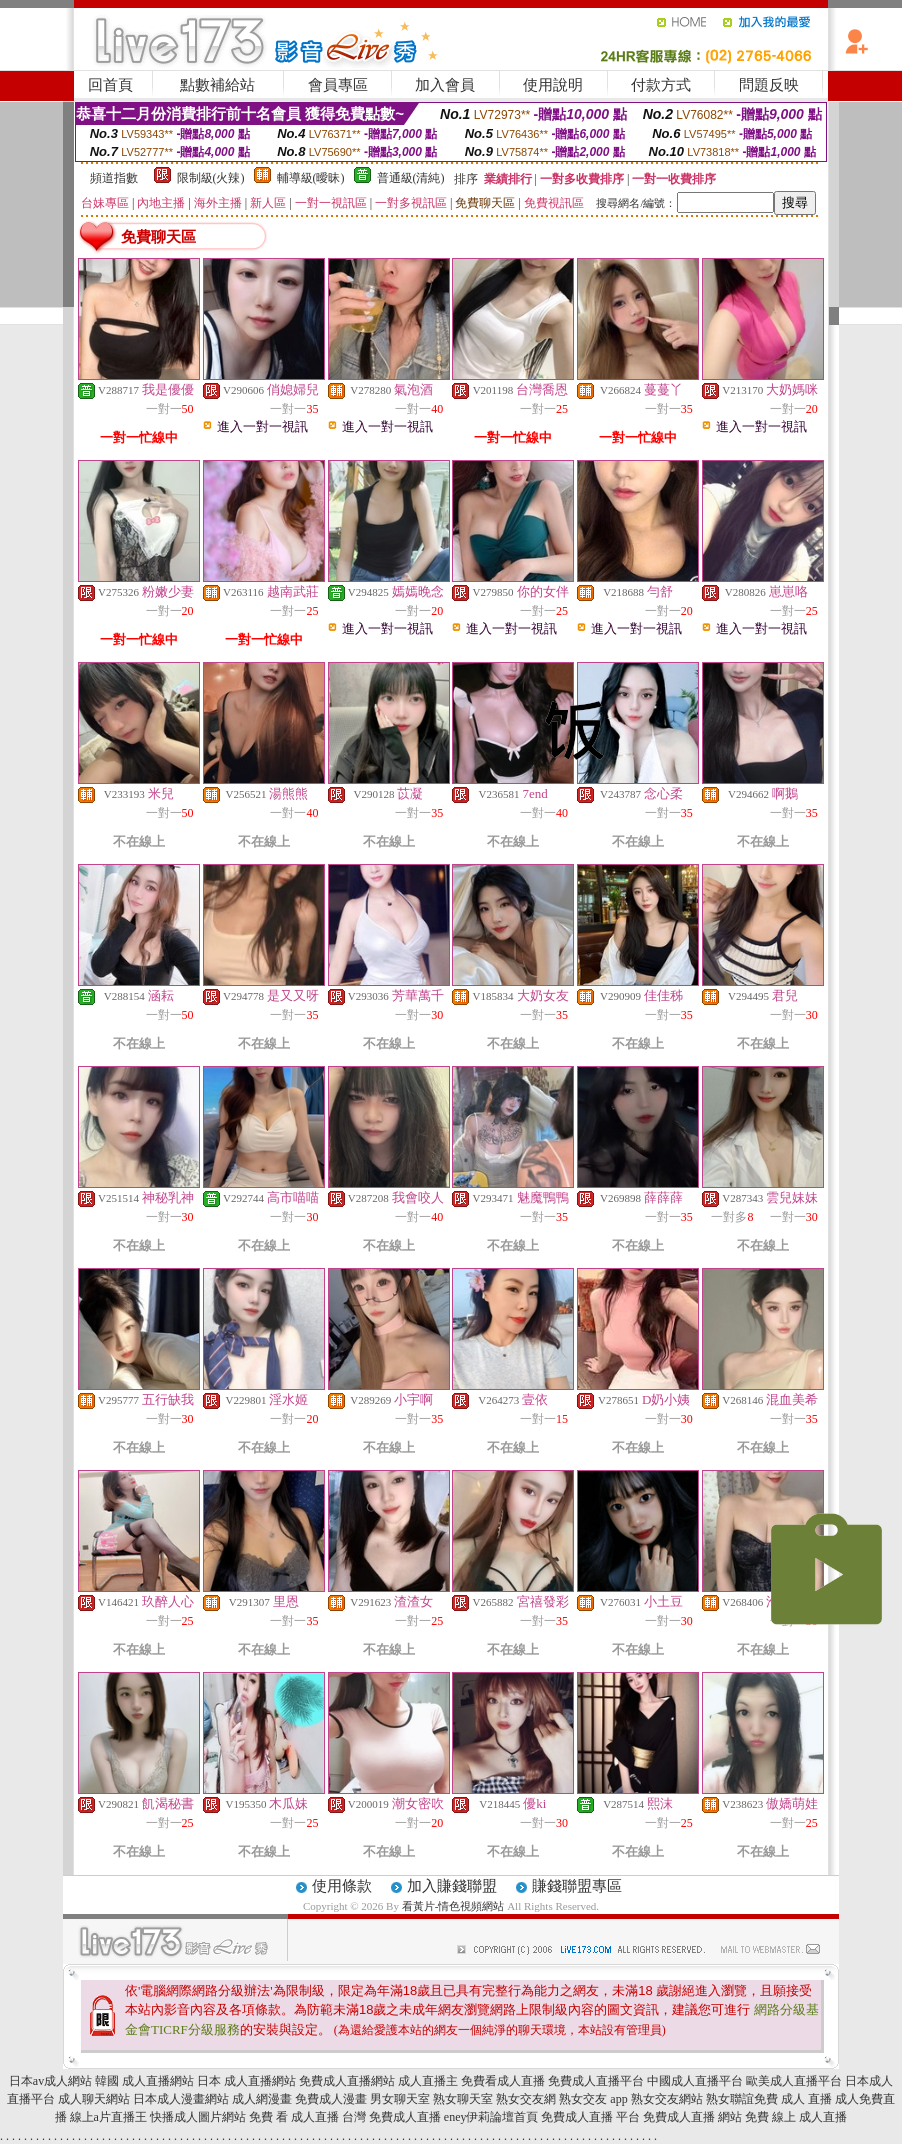 Image resolution: width=902 pixels, height=2144 pixels. I want to click on add a new user or contact, so click(855, 42).